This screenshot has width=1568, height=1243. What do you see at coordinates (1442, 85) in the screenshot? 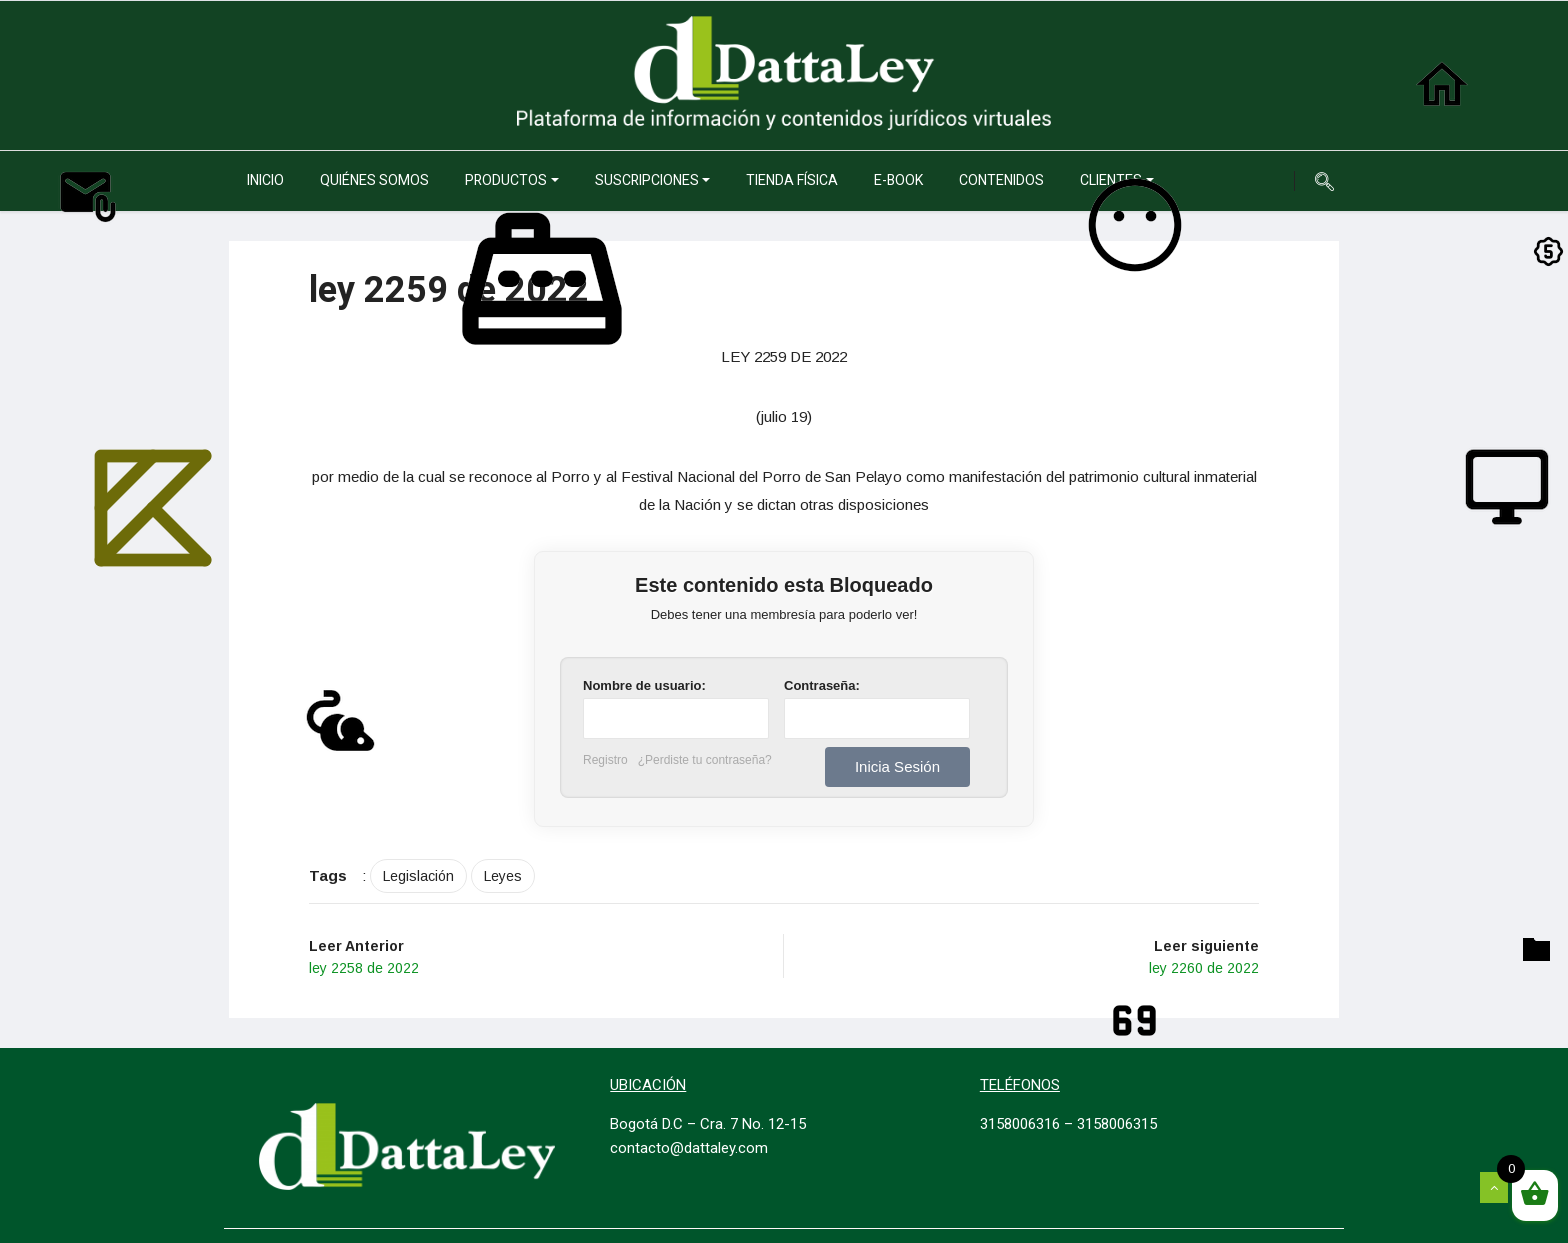
I see `navigate to home screen` at bounding box center [1442, 85].